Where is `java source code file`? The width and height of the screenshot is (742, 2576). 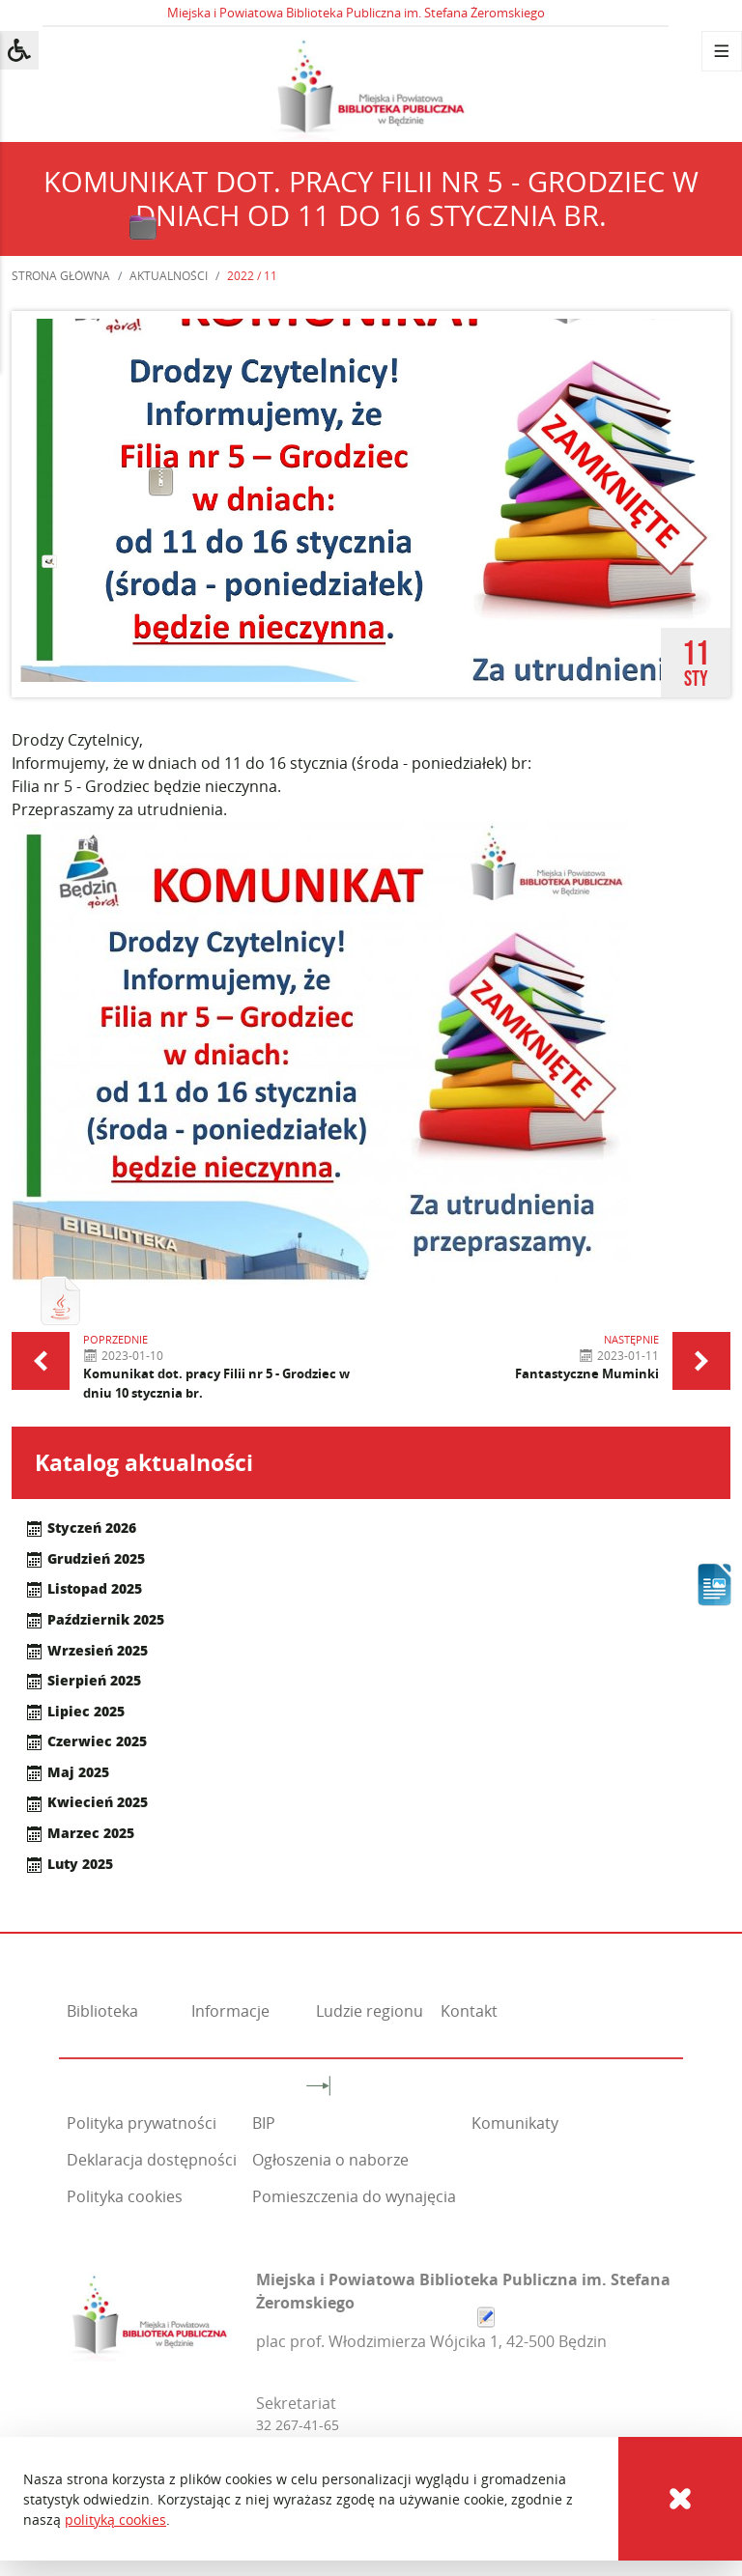 java source code file is located at coordinates (60, 1300).